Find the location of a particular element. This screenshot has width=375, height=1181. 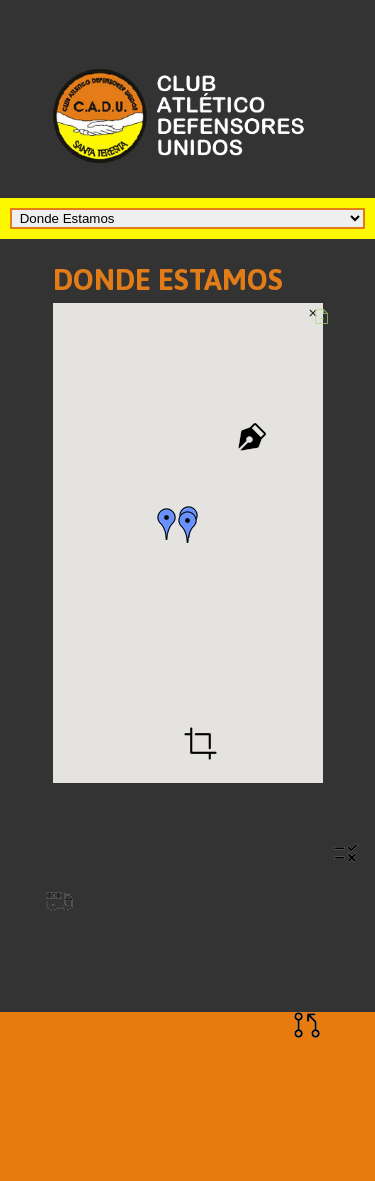

indicates emergency services or fire department is located at coordinates (58, 900).